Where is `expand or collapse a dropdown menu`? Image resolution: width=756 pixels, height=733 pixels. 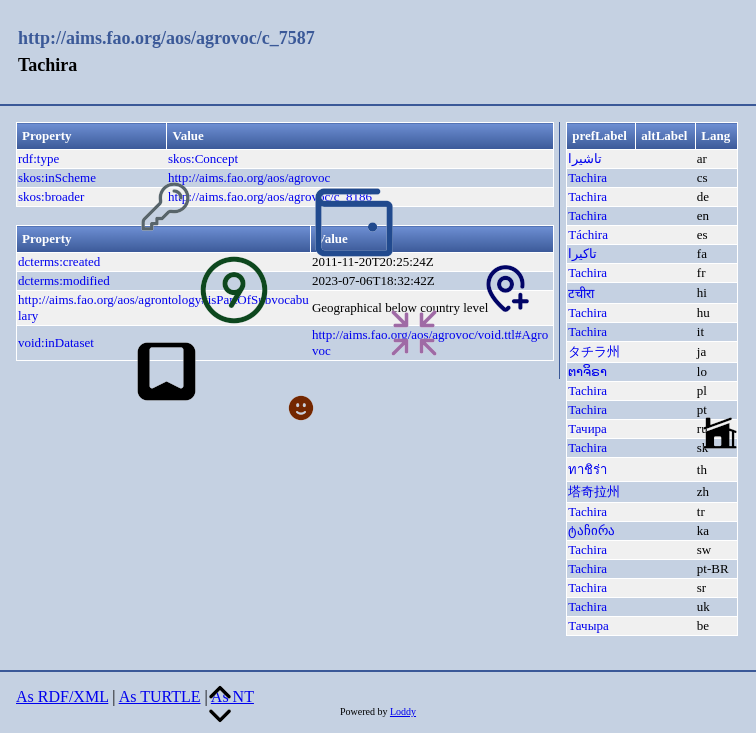 expand or collapse a dropdown menu is located at coordinates (220, 704).